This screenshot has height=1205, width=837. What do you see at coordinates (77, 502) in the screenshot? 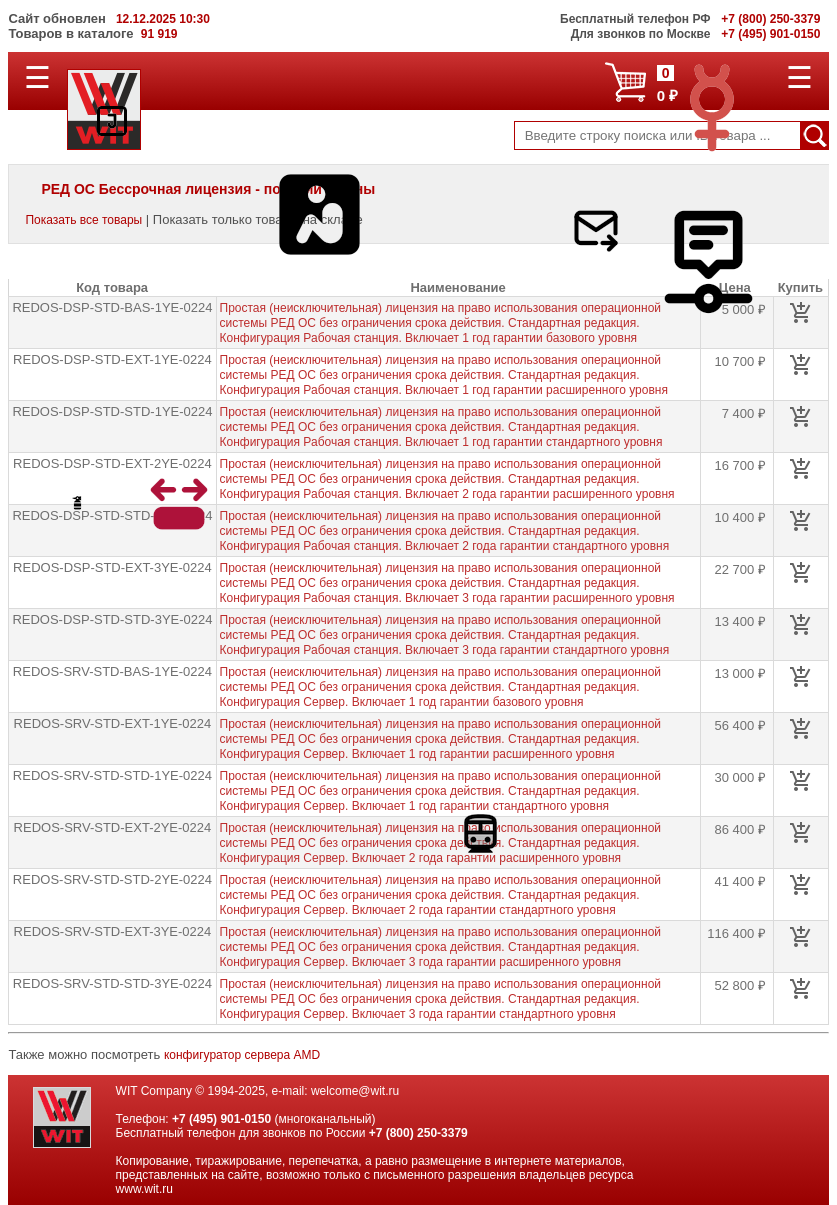
I see `locate fire safety equipment` at bounding box center [77, 502].